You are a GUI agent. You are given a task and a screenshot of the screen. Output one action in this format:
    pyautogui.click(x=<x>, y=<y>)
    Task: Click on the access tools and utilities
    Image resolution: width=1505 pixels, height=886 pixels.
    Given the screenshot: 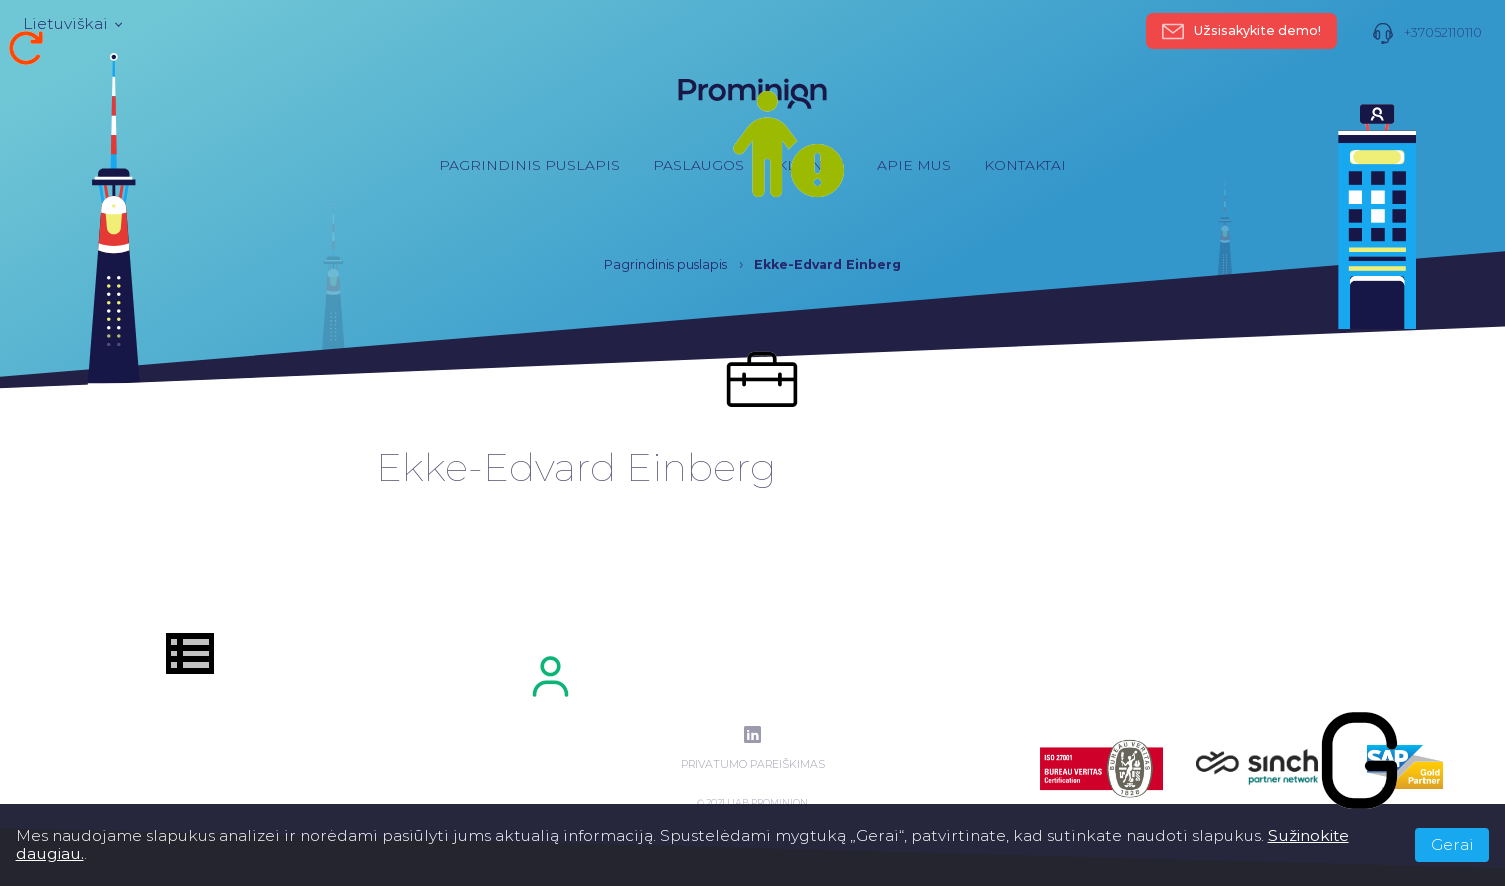 What is the action you would take?
    pyautogui.click(x=762, y=382)
    